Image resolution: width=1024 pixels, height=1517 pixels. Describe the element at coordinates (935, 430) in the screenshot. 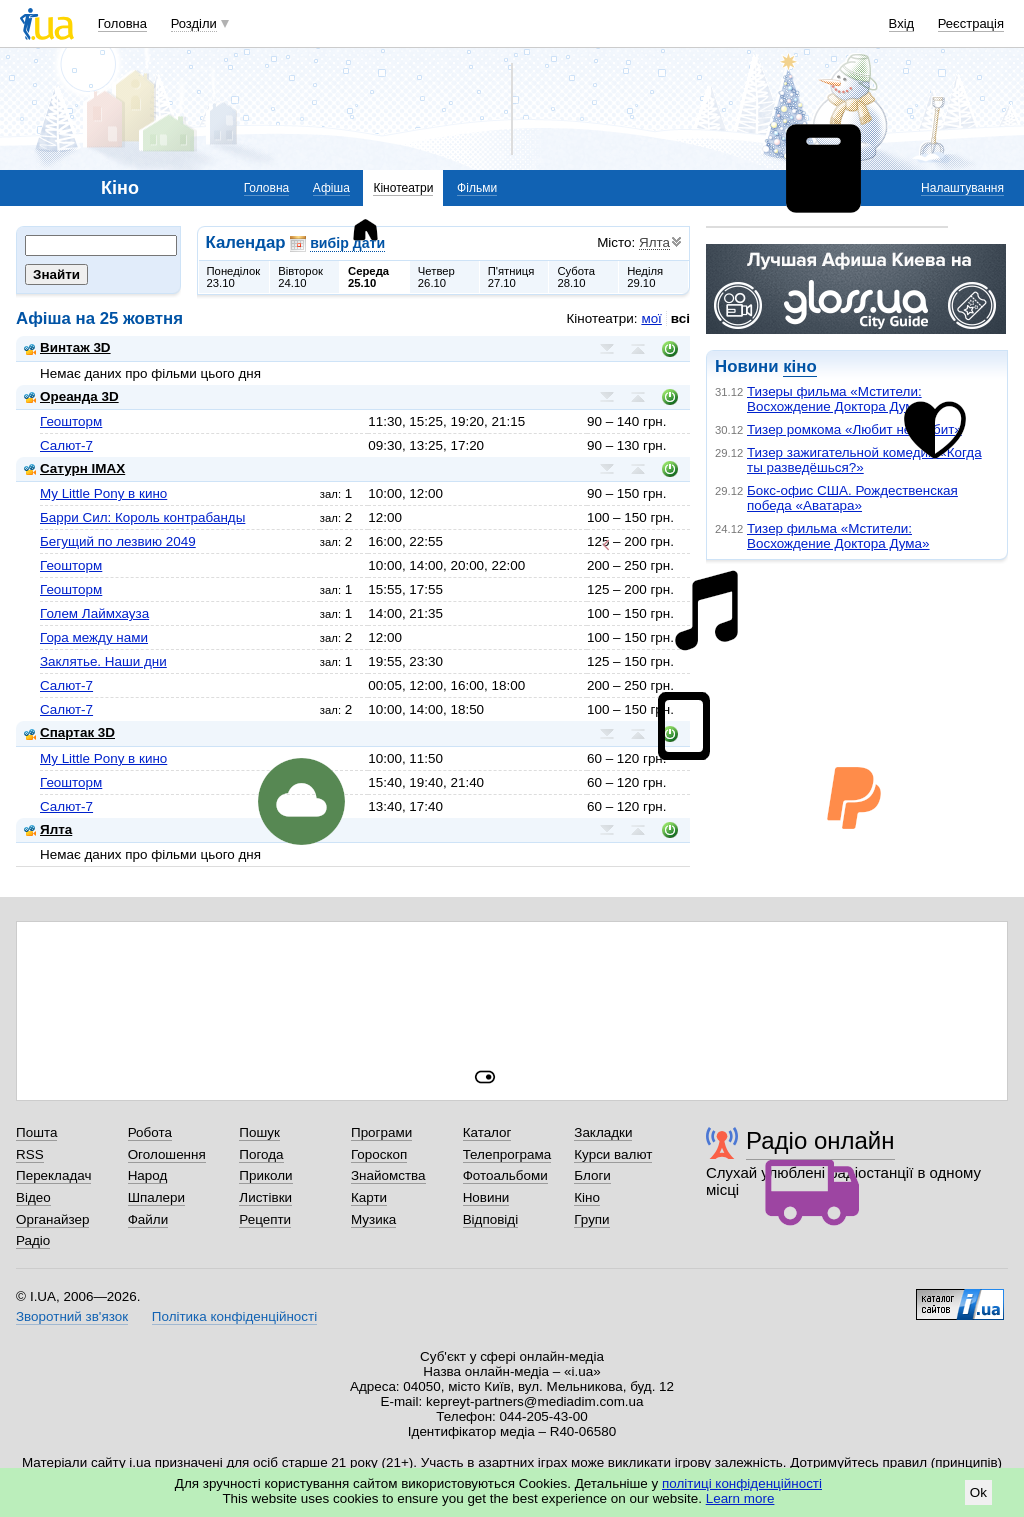

I see `indicates partial like or favorite status` at that location.